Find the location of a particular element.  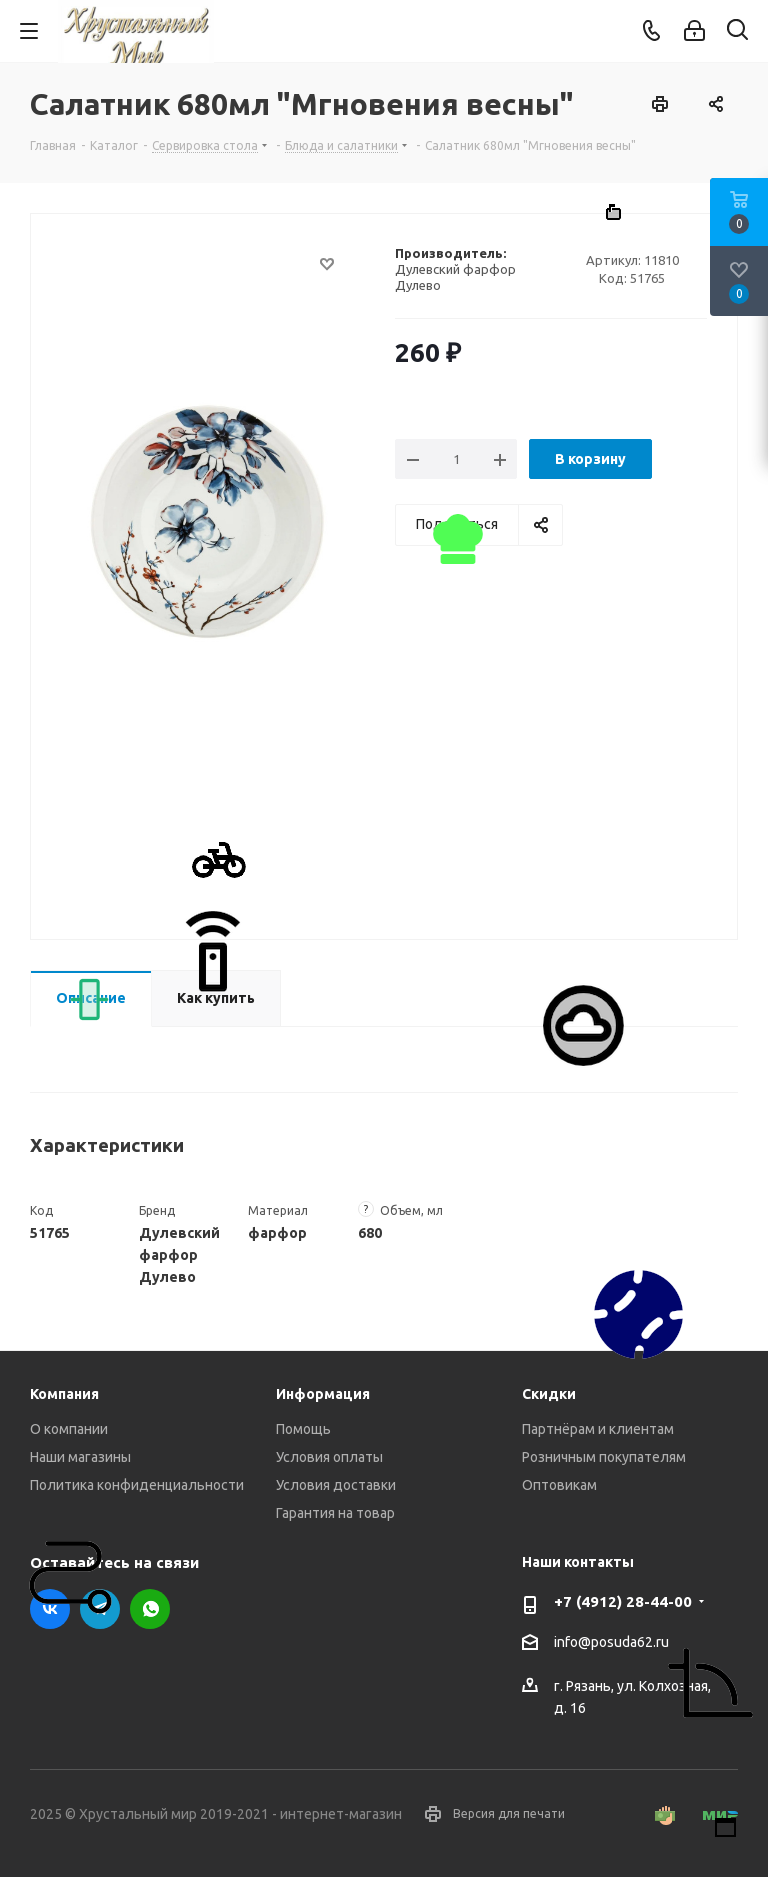

open a web page or browser window is located at coordinates (725, 1827).